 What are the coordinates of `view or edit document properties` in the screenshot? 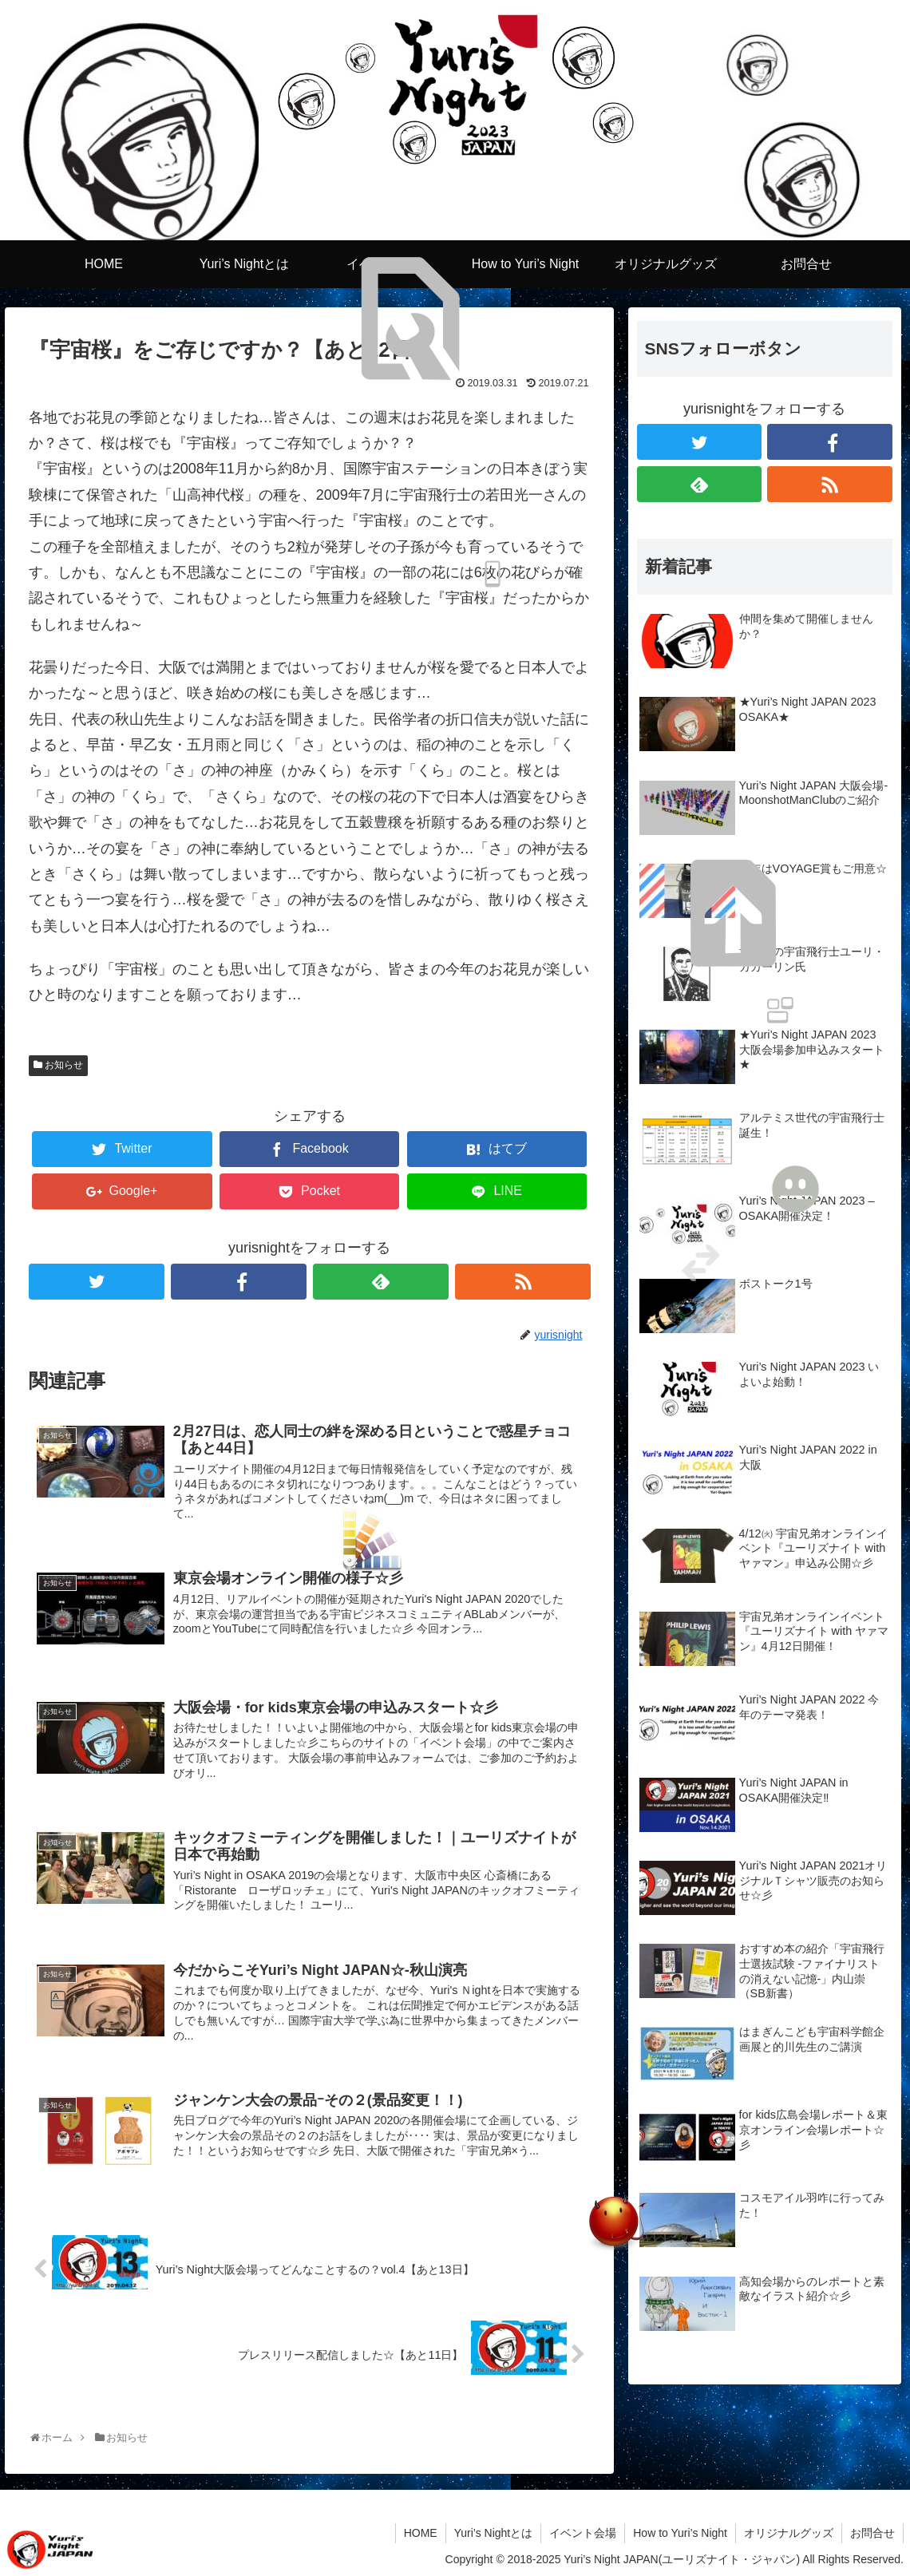 It's located at (410, 315).